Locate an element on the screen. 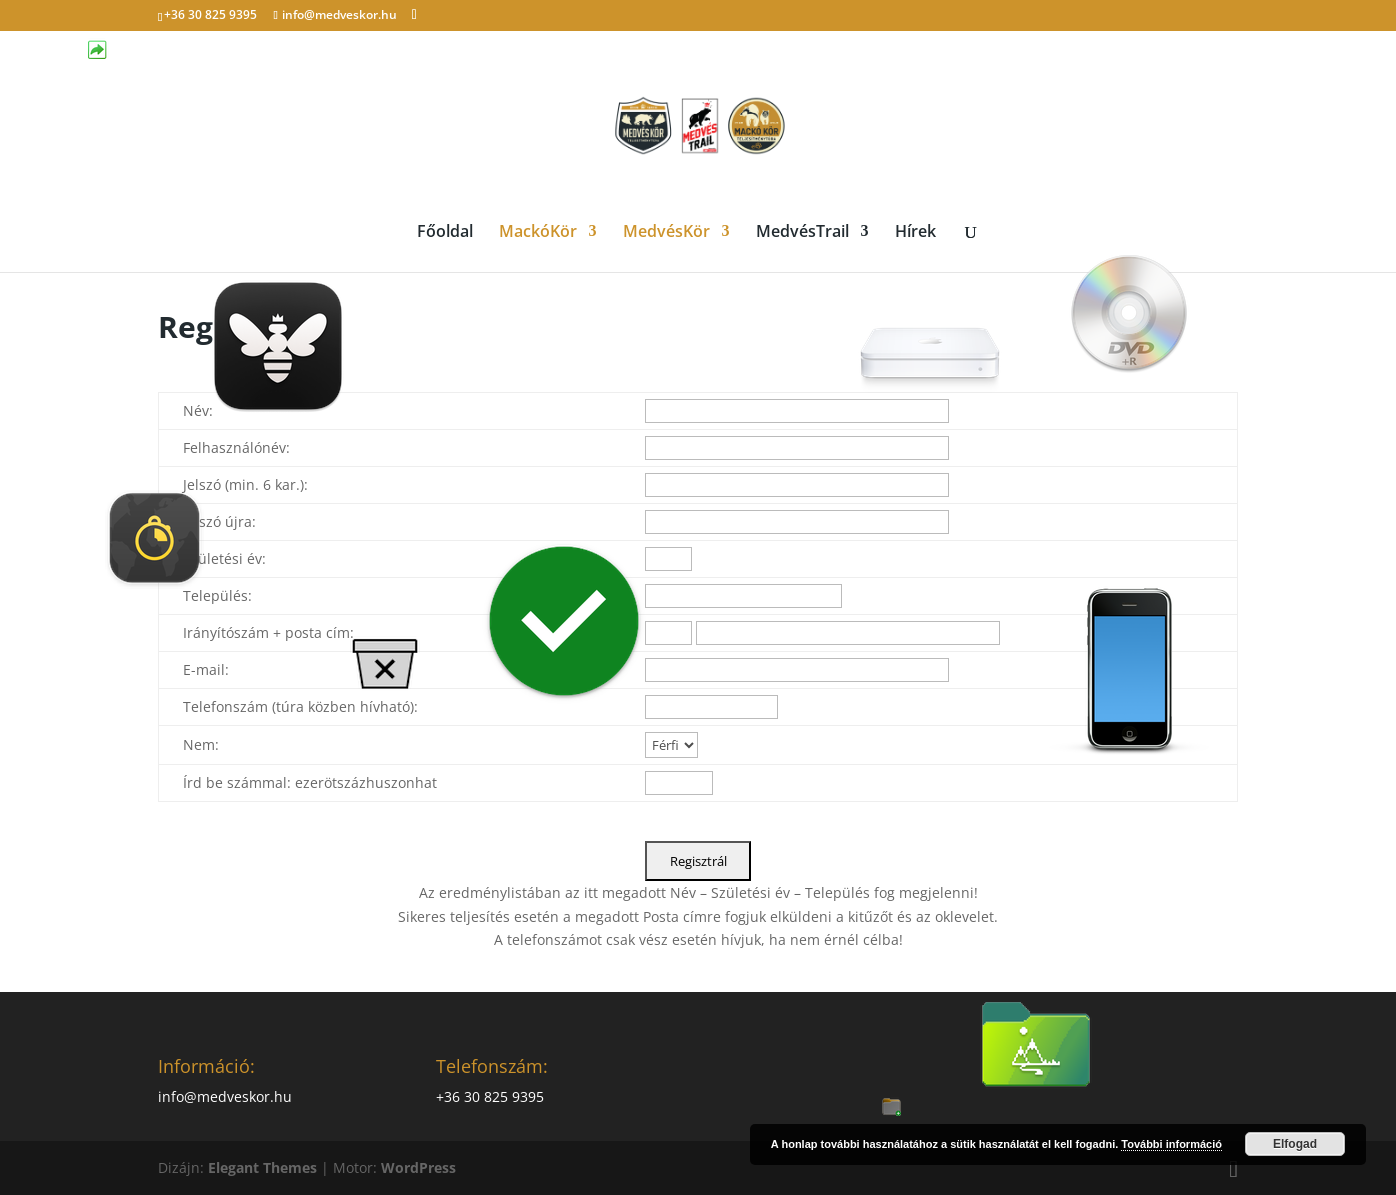  apply mail filters to messages is located at coordinates (564, 621).